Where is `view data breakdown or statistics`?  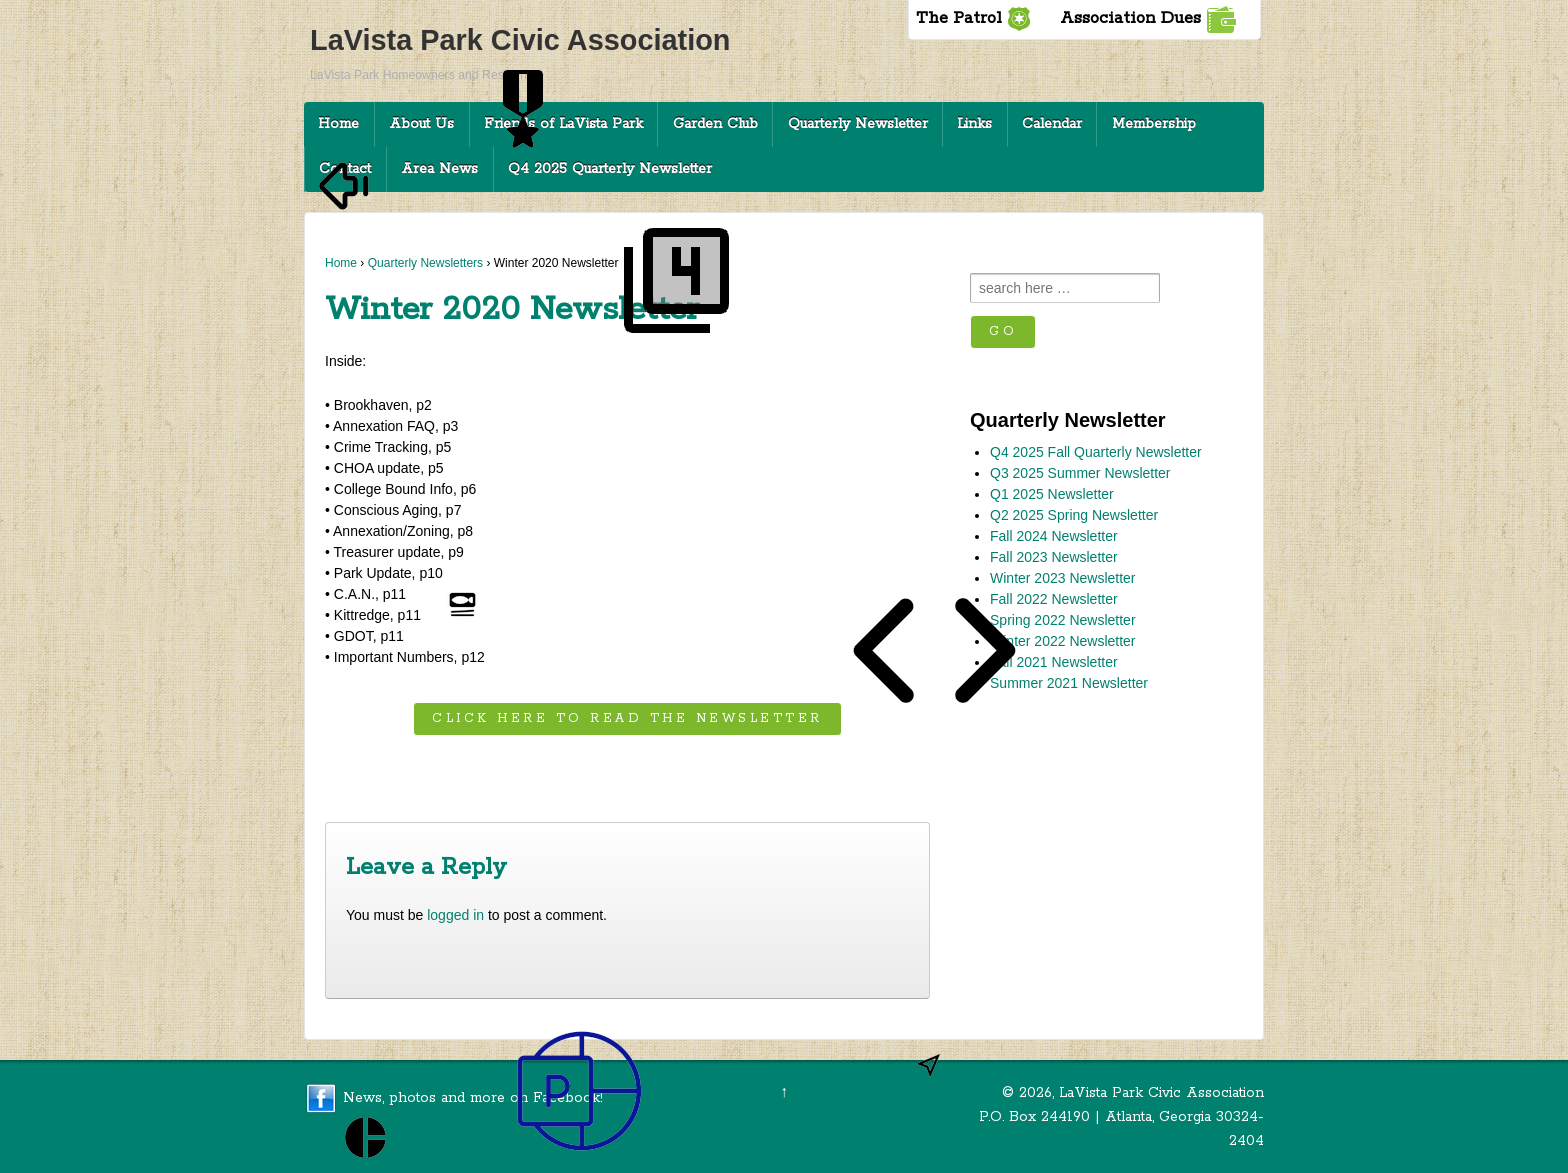
view data breakdown or statistics is located at coordinates (365, 1137).